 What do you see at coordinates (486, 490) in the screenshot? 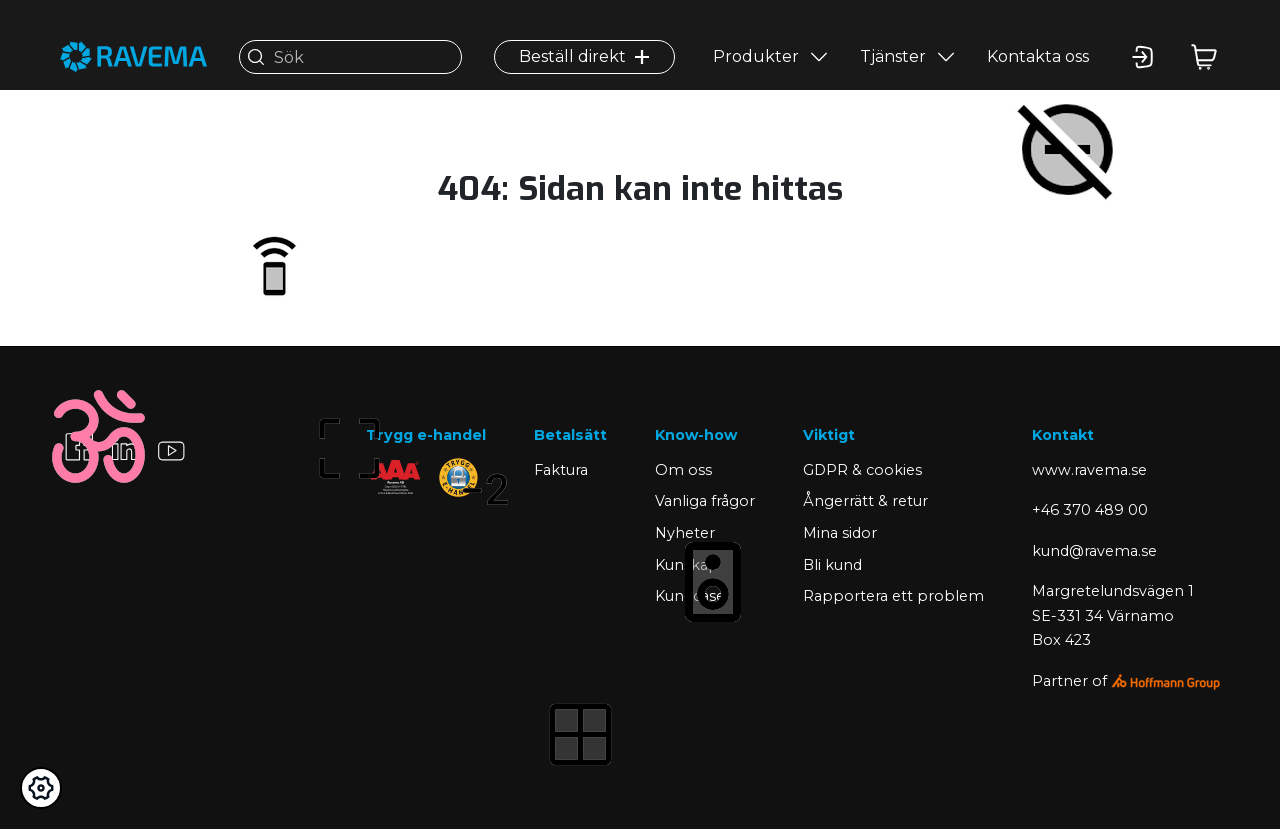
I see `decrease exposure by 2 stops` at bounding box center [486, 490].